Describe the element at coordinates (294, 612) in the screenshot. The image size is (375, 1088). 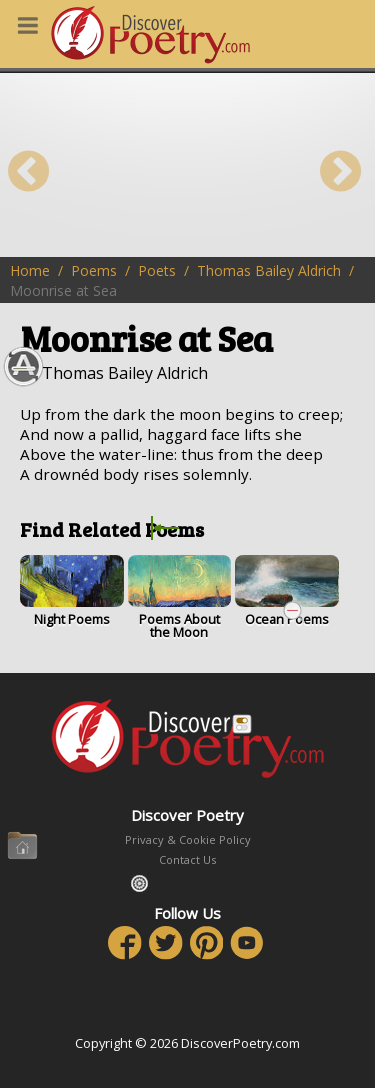
I see `zoom out to see more content` at that location.